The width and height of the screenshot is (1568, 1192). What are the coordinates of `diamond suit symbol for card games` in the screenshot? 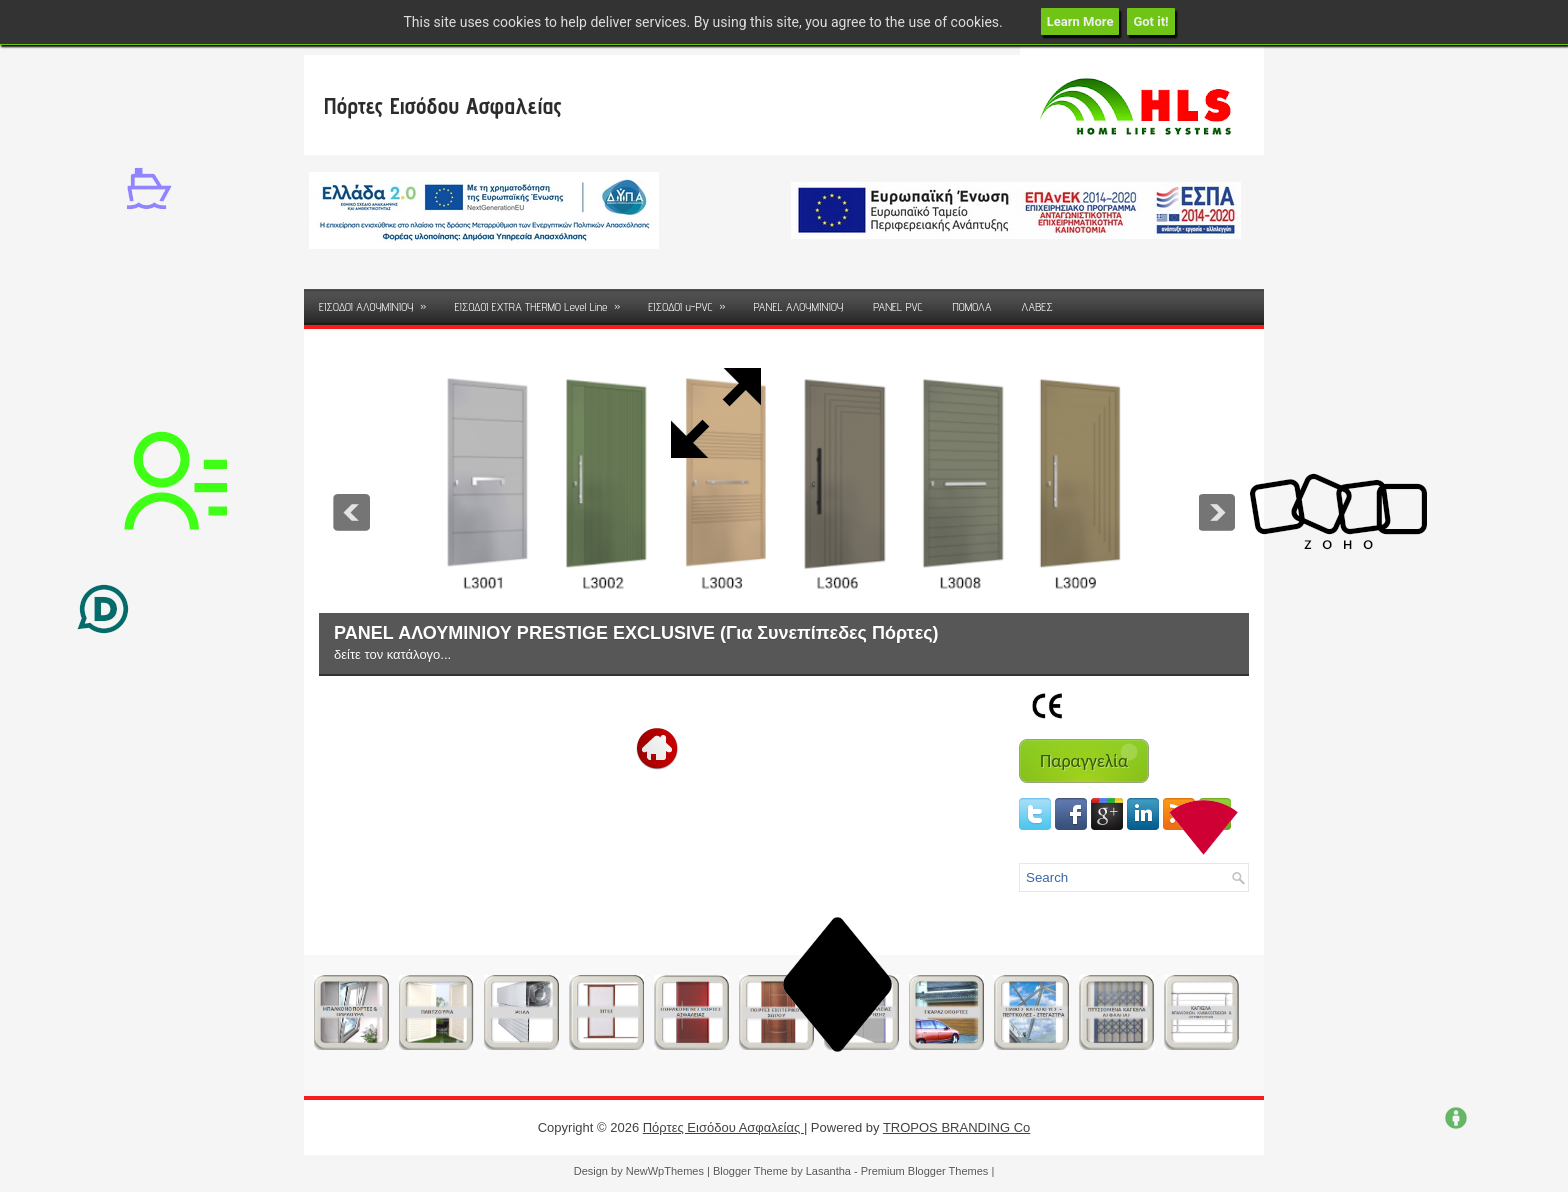 It's located at (837, 984).